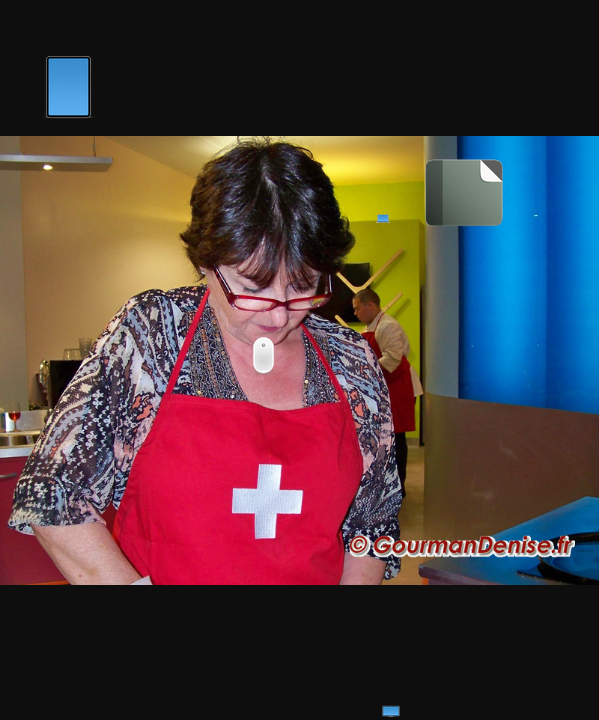 The image size is (599, 720). Describe the element at coordinates (464, 190) in the screenshot. I see `change desktop wallpaper` at that location.